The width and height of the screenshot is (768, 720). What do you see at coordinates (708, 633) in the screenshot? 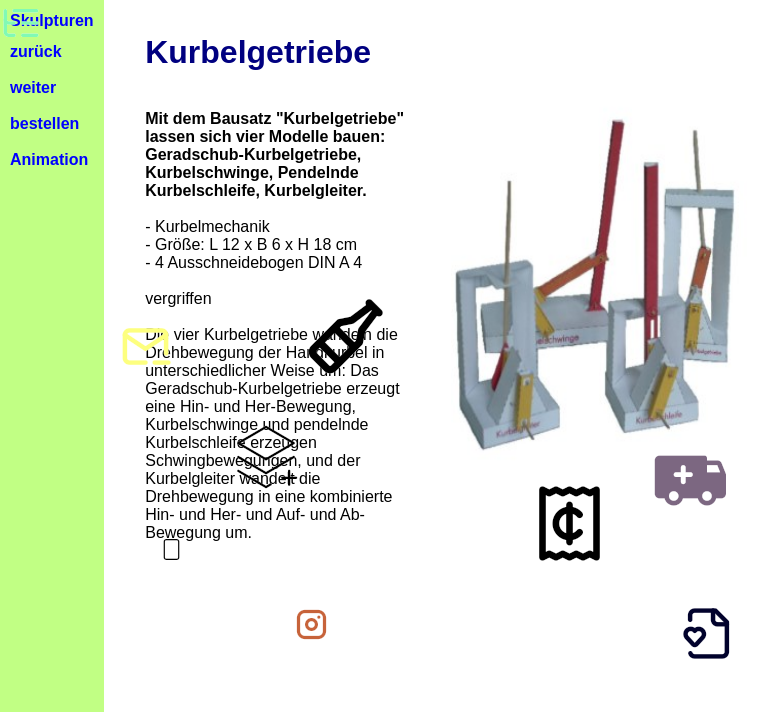
I see `add file to favorites` at bounding box center [708, 633].